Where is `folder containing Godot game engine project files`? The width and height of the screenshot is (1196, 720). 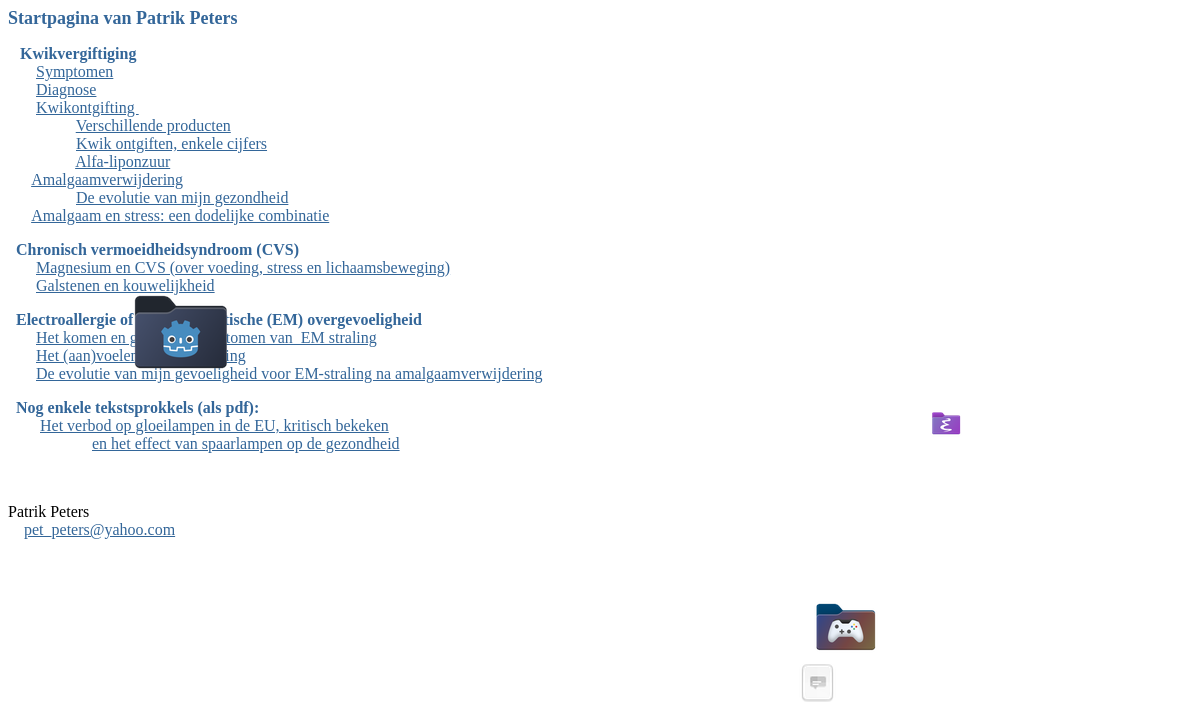
folder containing Godot game engine project files is located at coordinates (180, 334).